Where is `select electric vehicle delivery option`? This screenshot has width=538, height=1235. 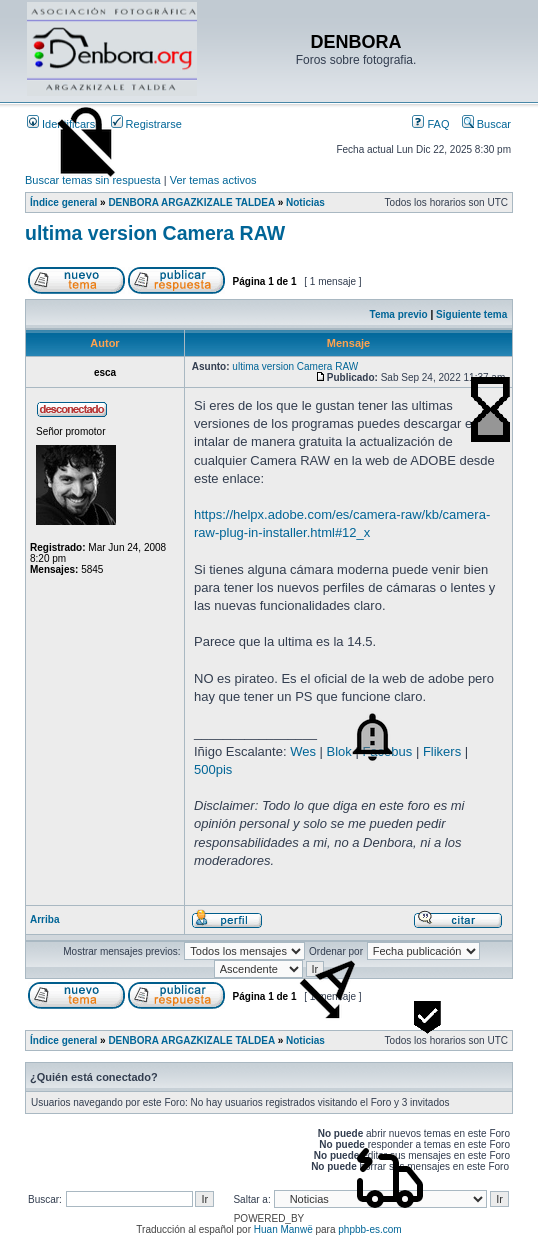
select electric vehicle delivery option is located at coordinates (390, 1178).